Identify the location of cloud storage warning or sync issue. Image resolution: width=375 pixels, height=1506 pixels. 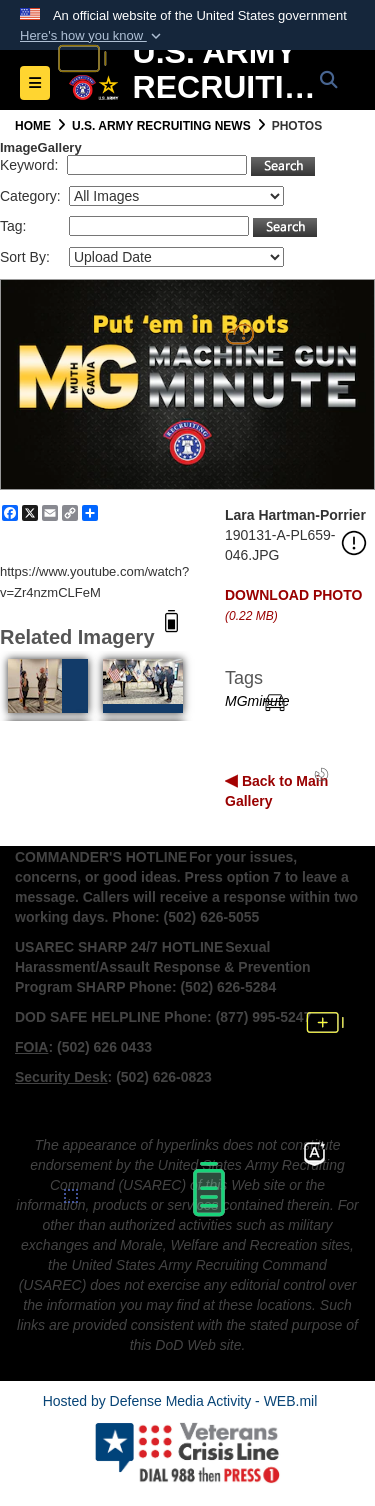
(240, 334).